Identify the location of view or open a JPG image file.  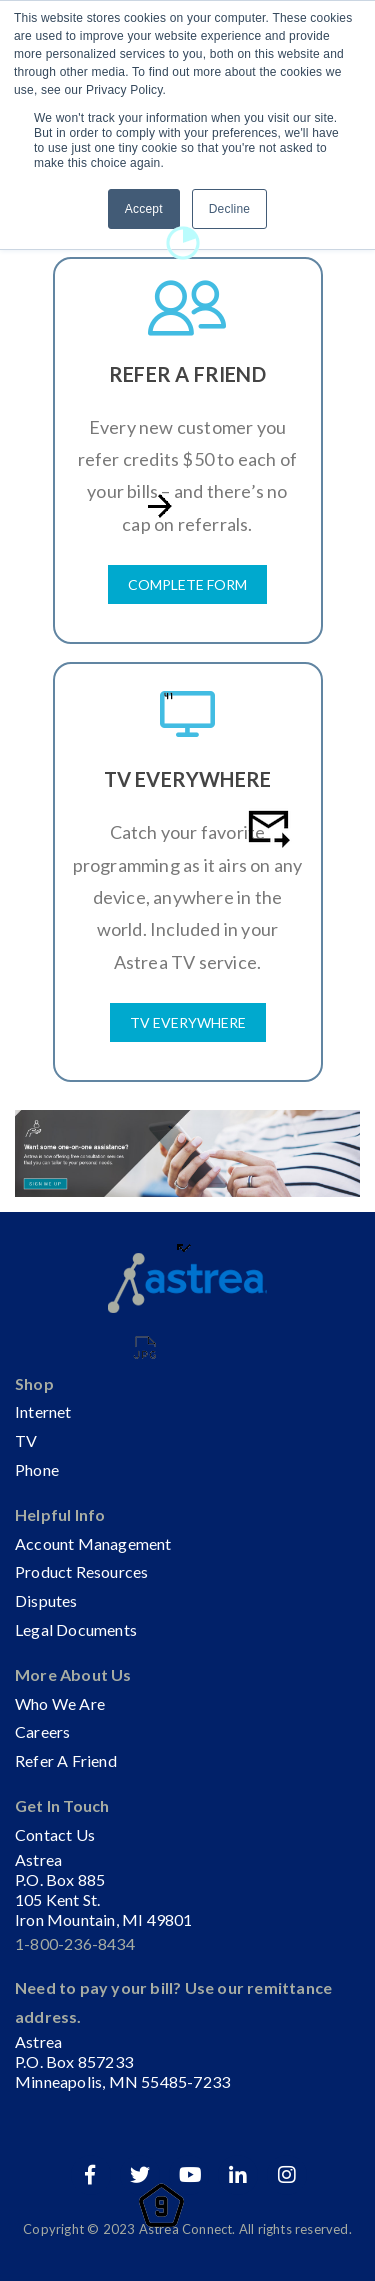
(145, 1348).